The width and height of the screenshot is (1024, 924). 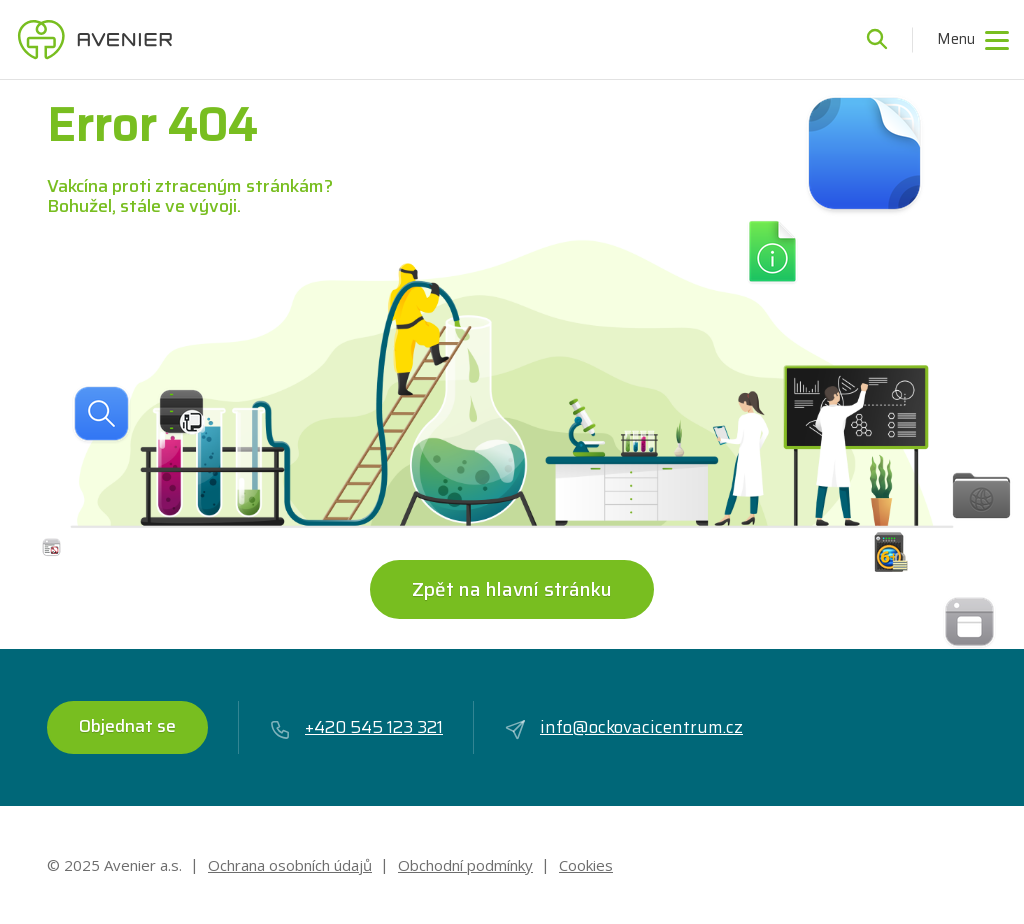 I want to click on open search preferences or settings, so click(x=101, y=414).